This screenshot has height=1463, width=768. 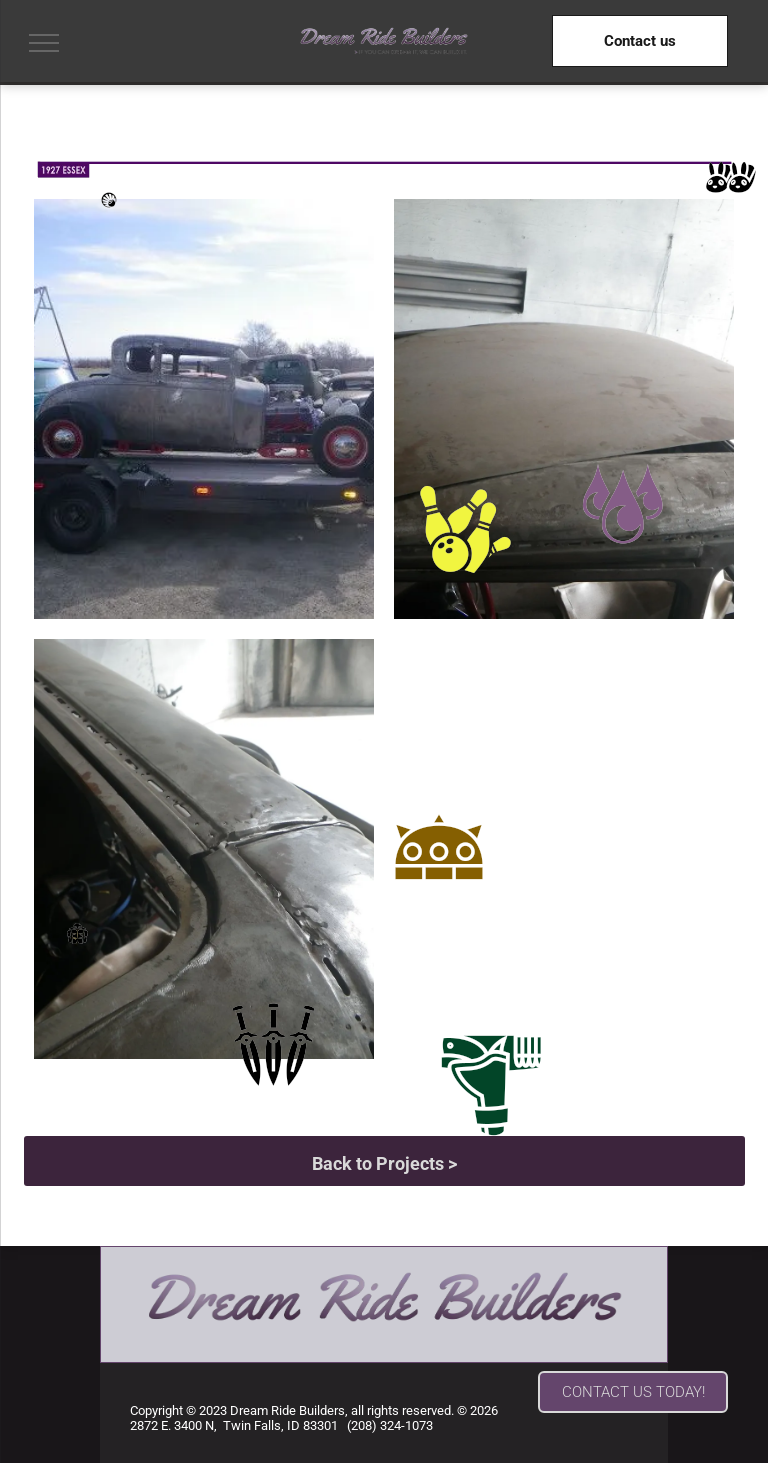 What do you see at coordinates (77, 933) in the screenshot?
I see `summon or deploy a rock golem unit` at bounding box center [77, 933].